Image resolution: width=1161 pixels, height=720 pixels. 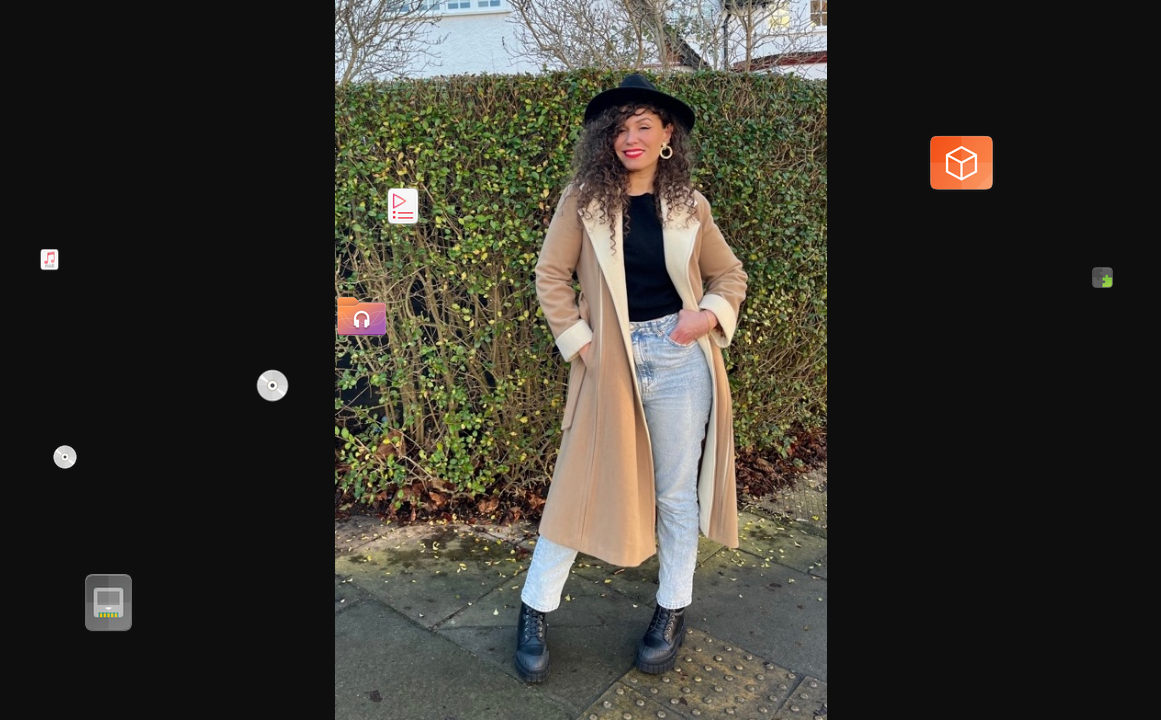 What do you see at coordinates (1102, 277) in the screenshot?
I see `open gnome extensions manager` at bounding box center [1102, 277].